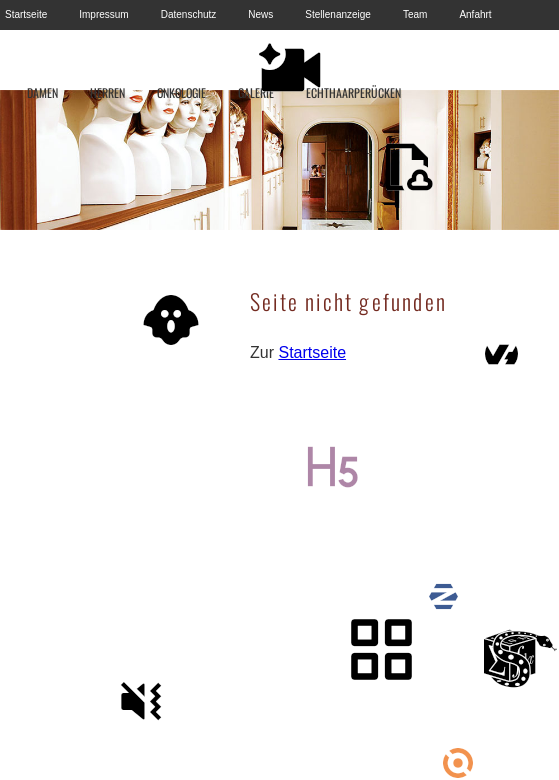  Describe the element at coordinates (443, 596) in the screenshot. I see `zorin os logo` at that location.